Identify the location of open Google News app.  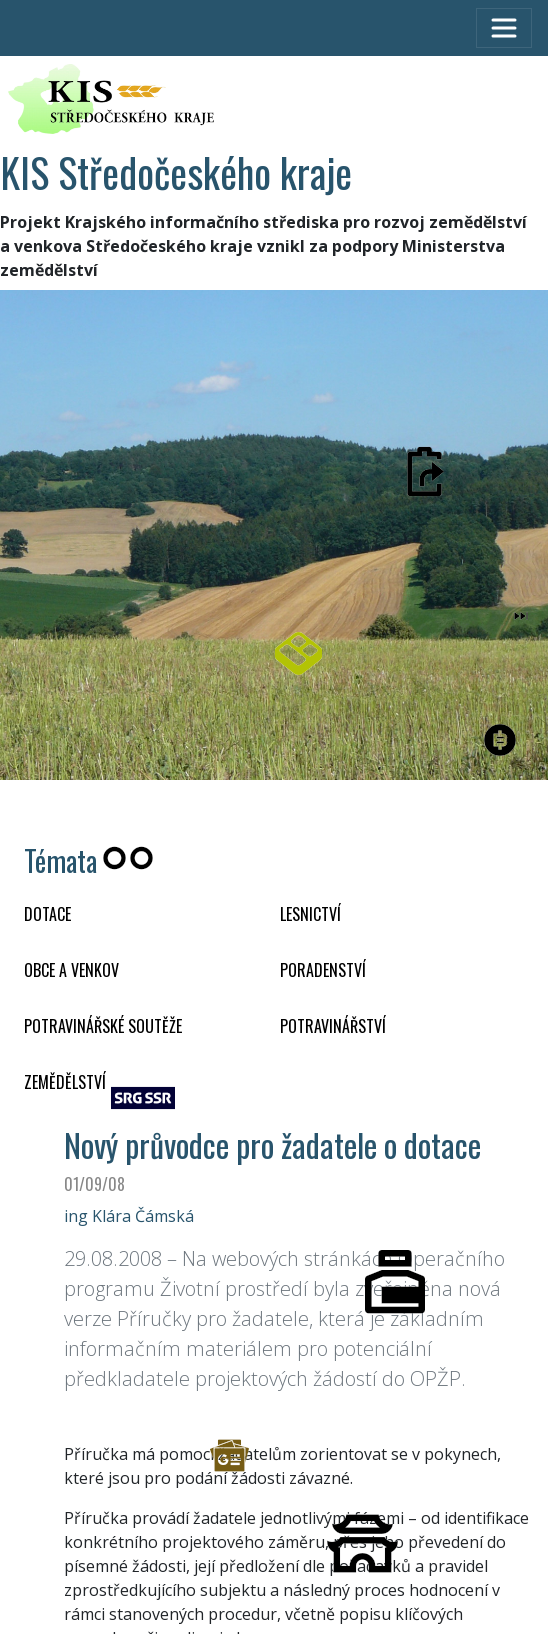
(229, 1455).